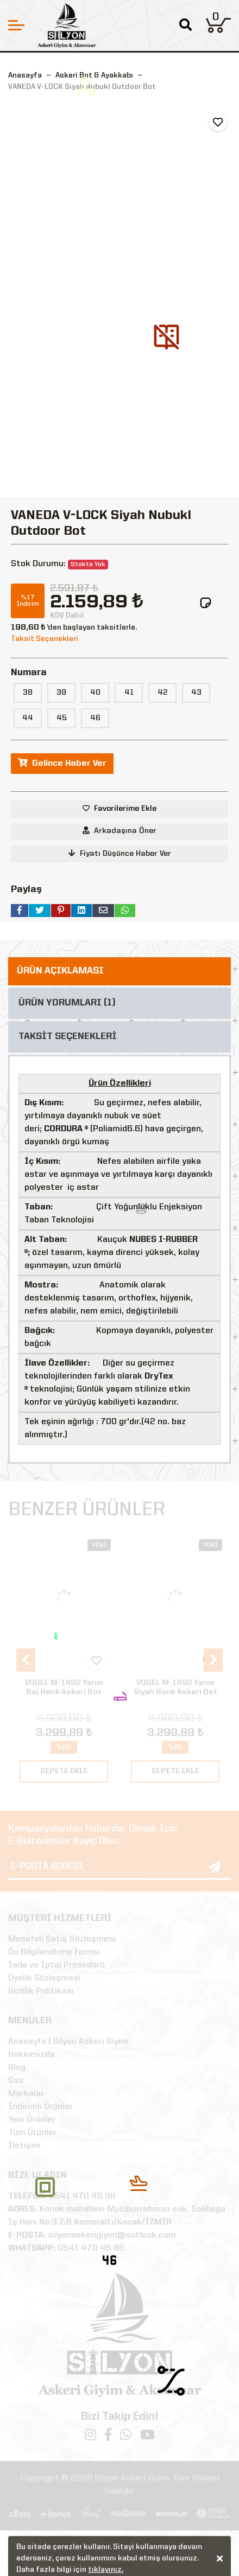 This screenshot has width=239, height=2576. I want to click on displays the number 46 as a label or badge, so click(109, 2260).